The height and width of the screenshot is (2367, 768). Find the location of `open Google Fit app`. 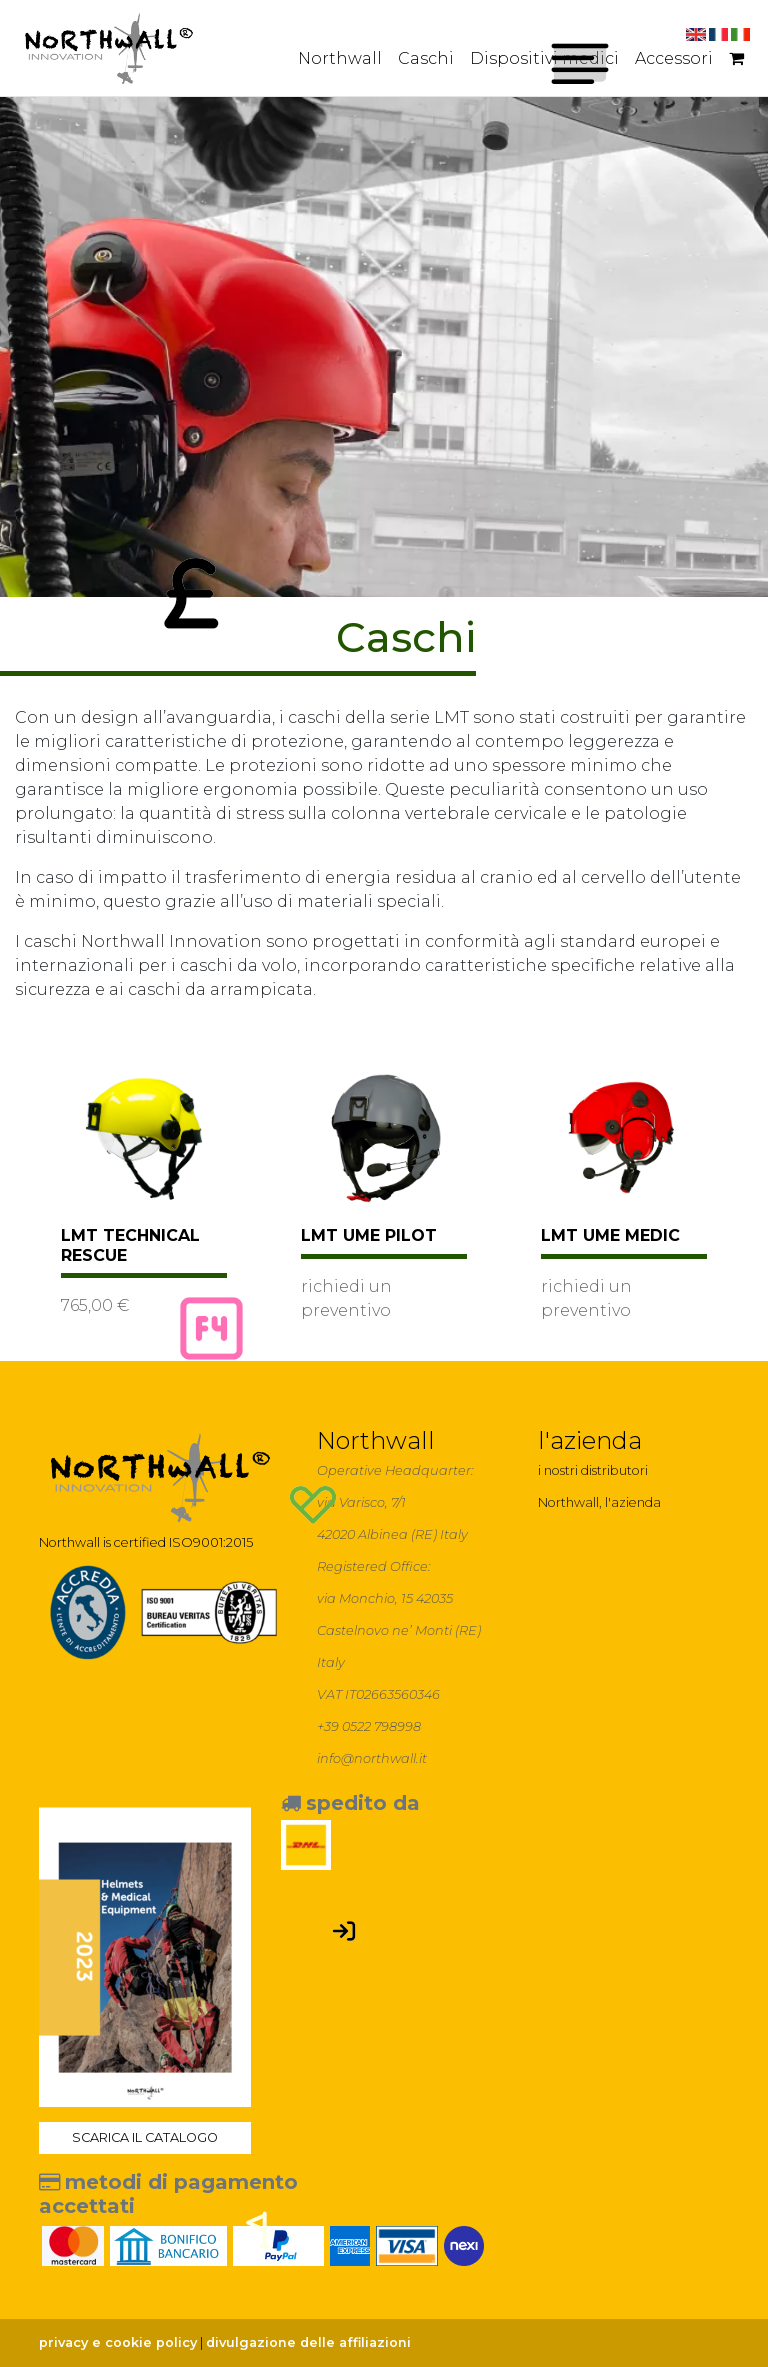

open Google Fit app is located at coordinates (313, 1504).